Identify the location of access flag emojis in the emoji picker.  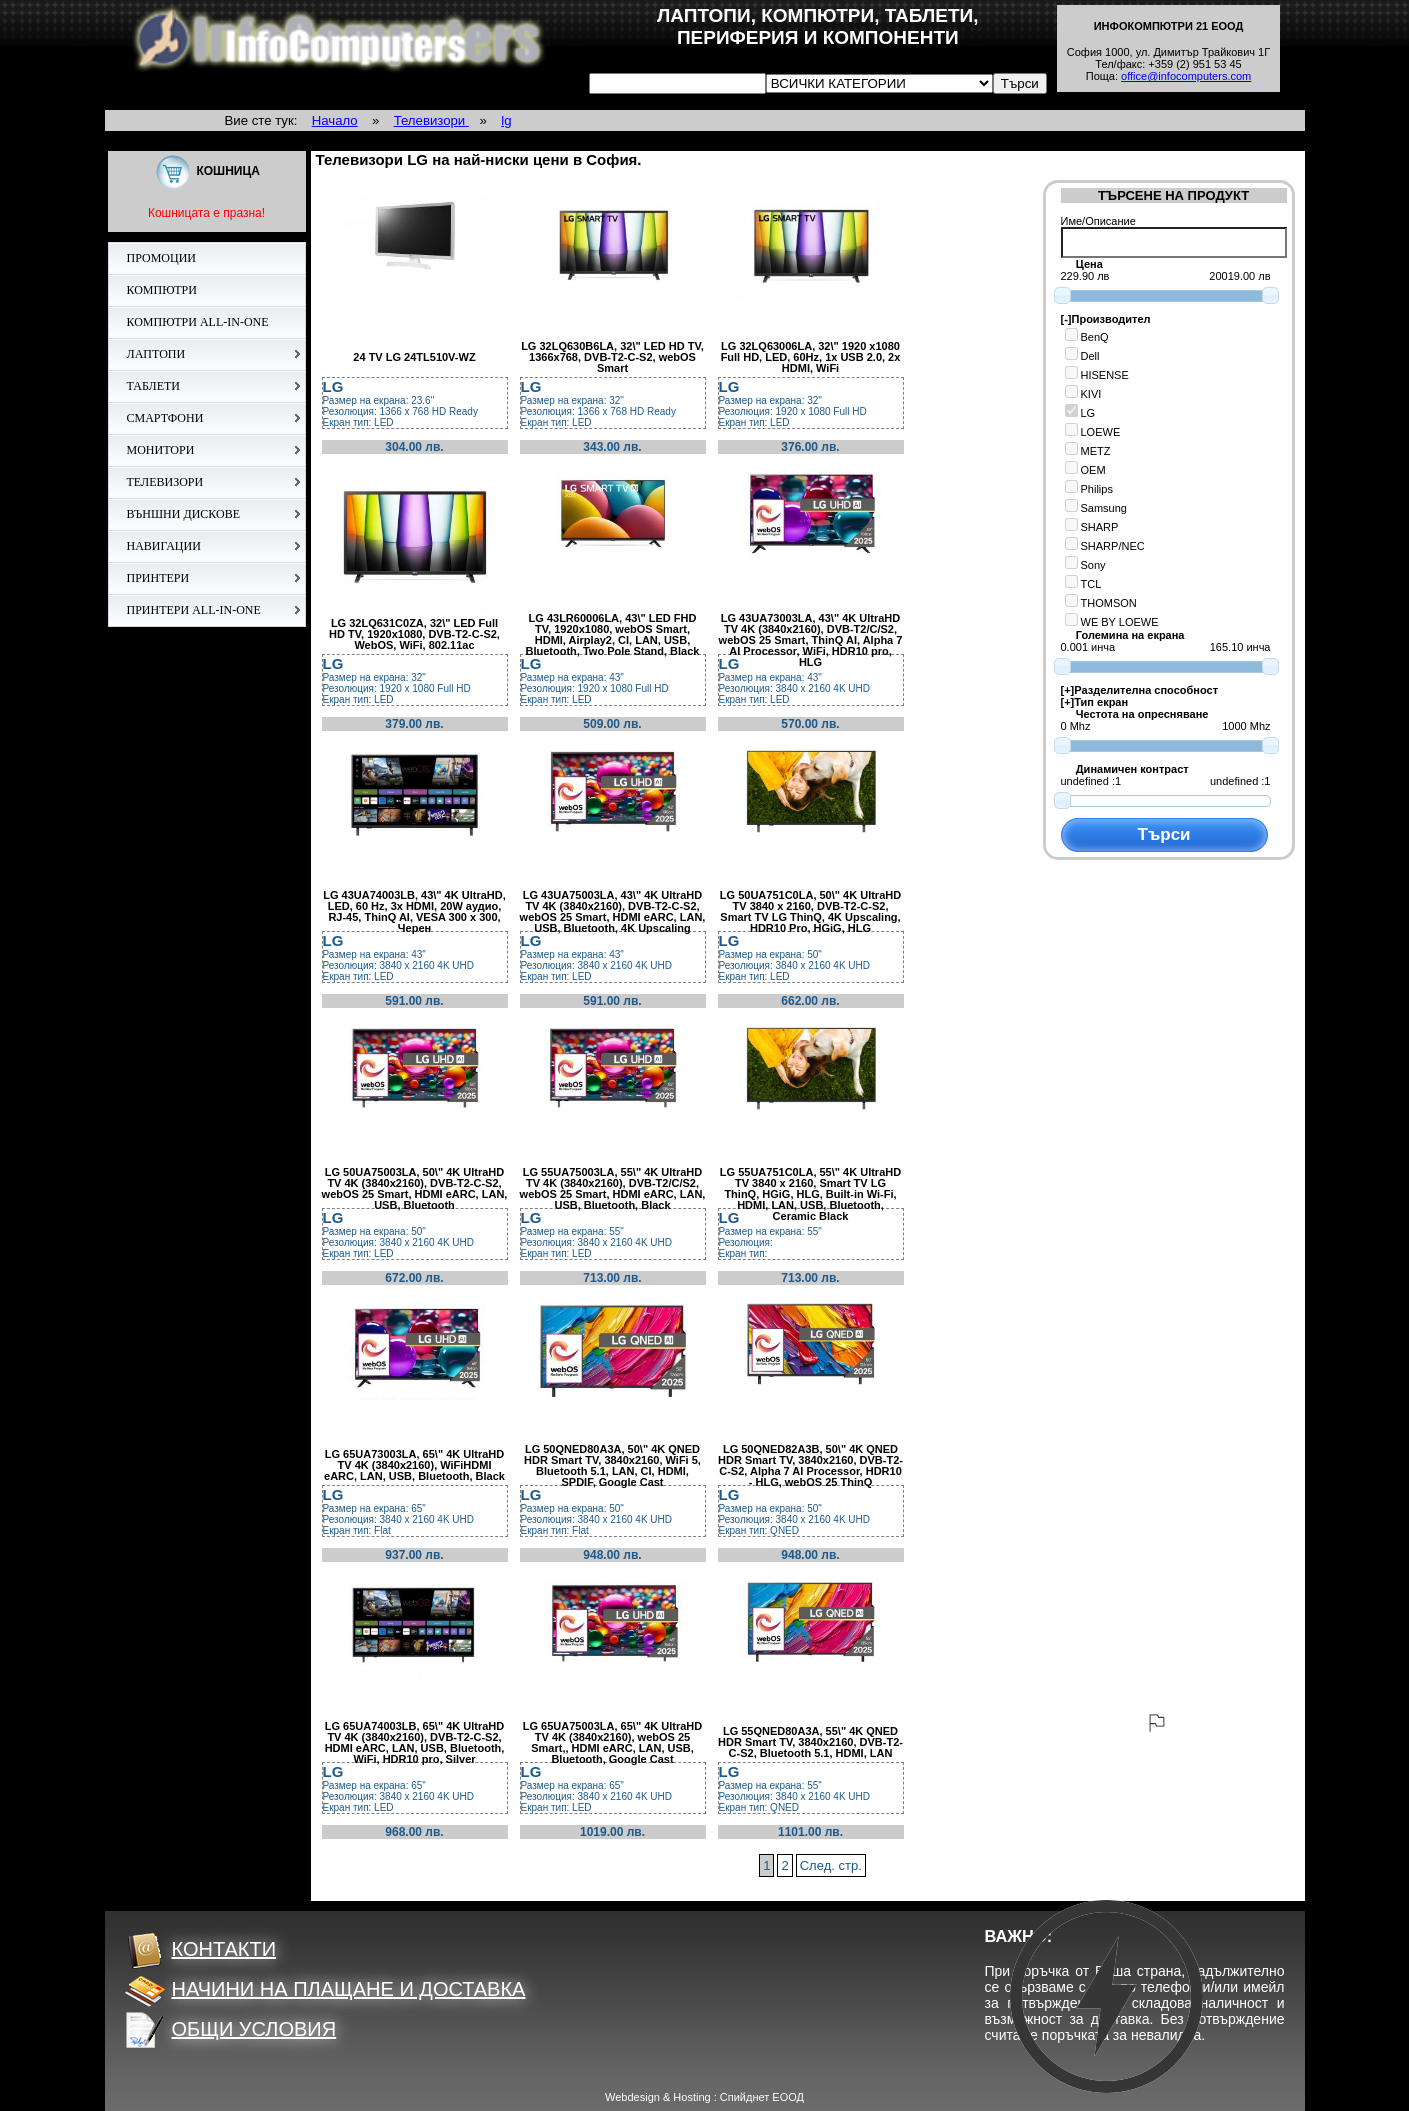
(1157, 1723).